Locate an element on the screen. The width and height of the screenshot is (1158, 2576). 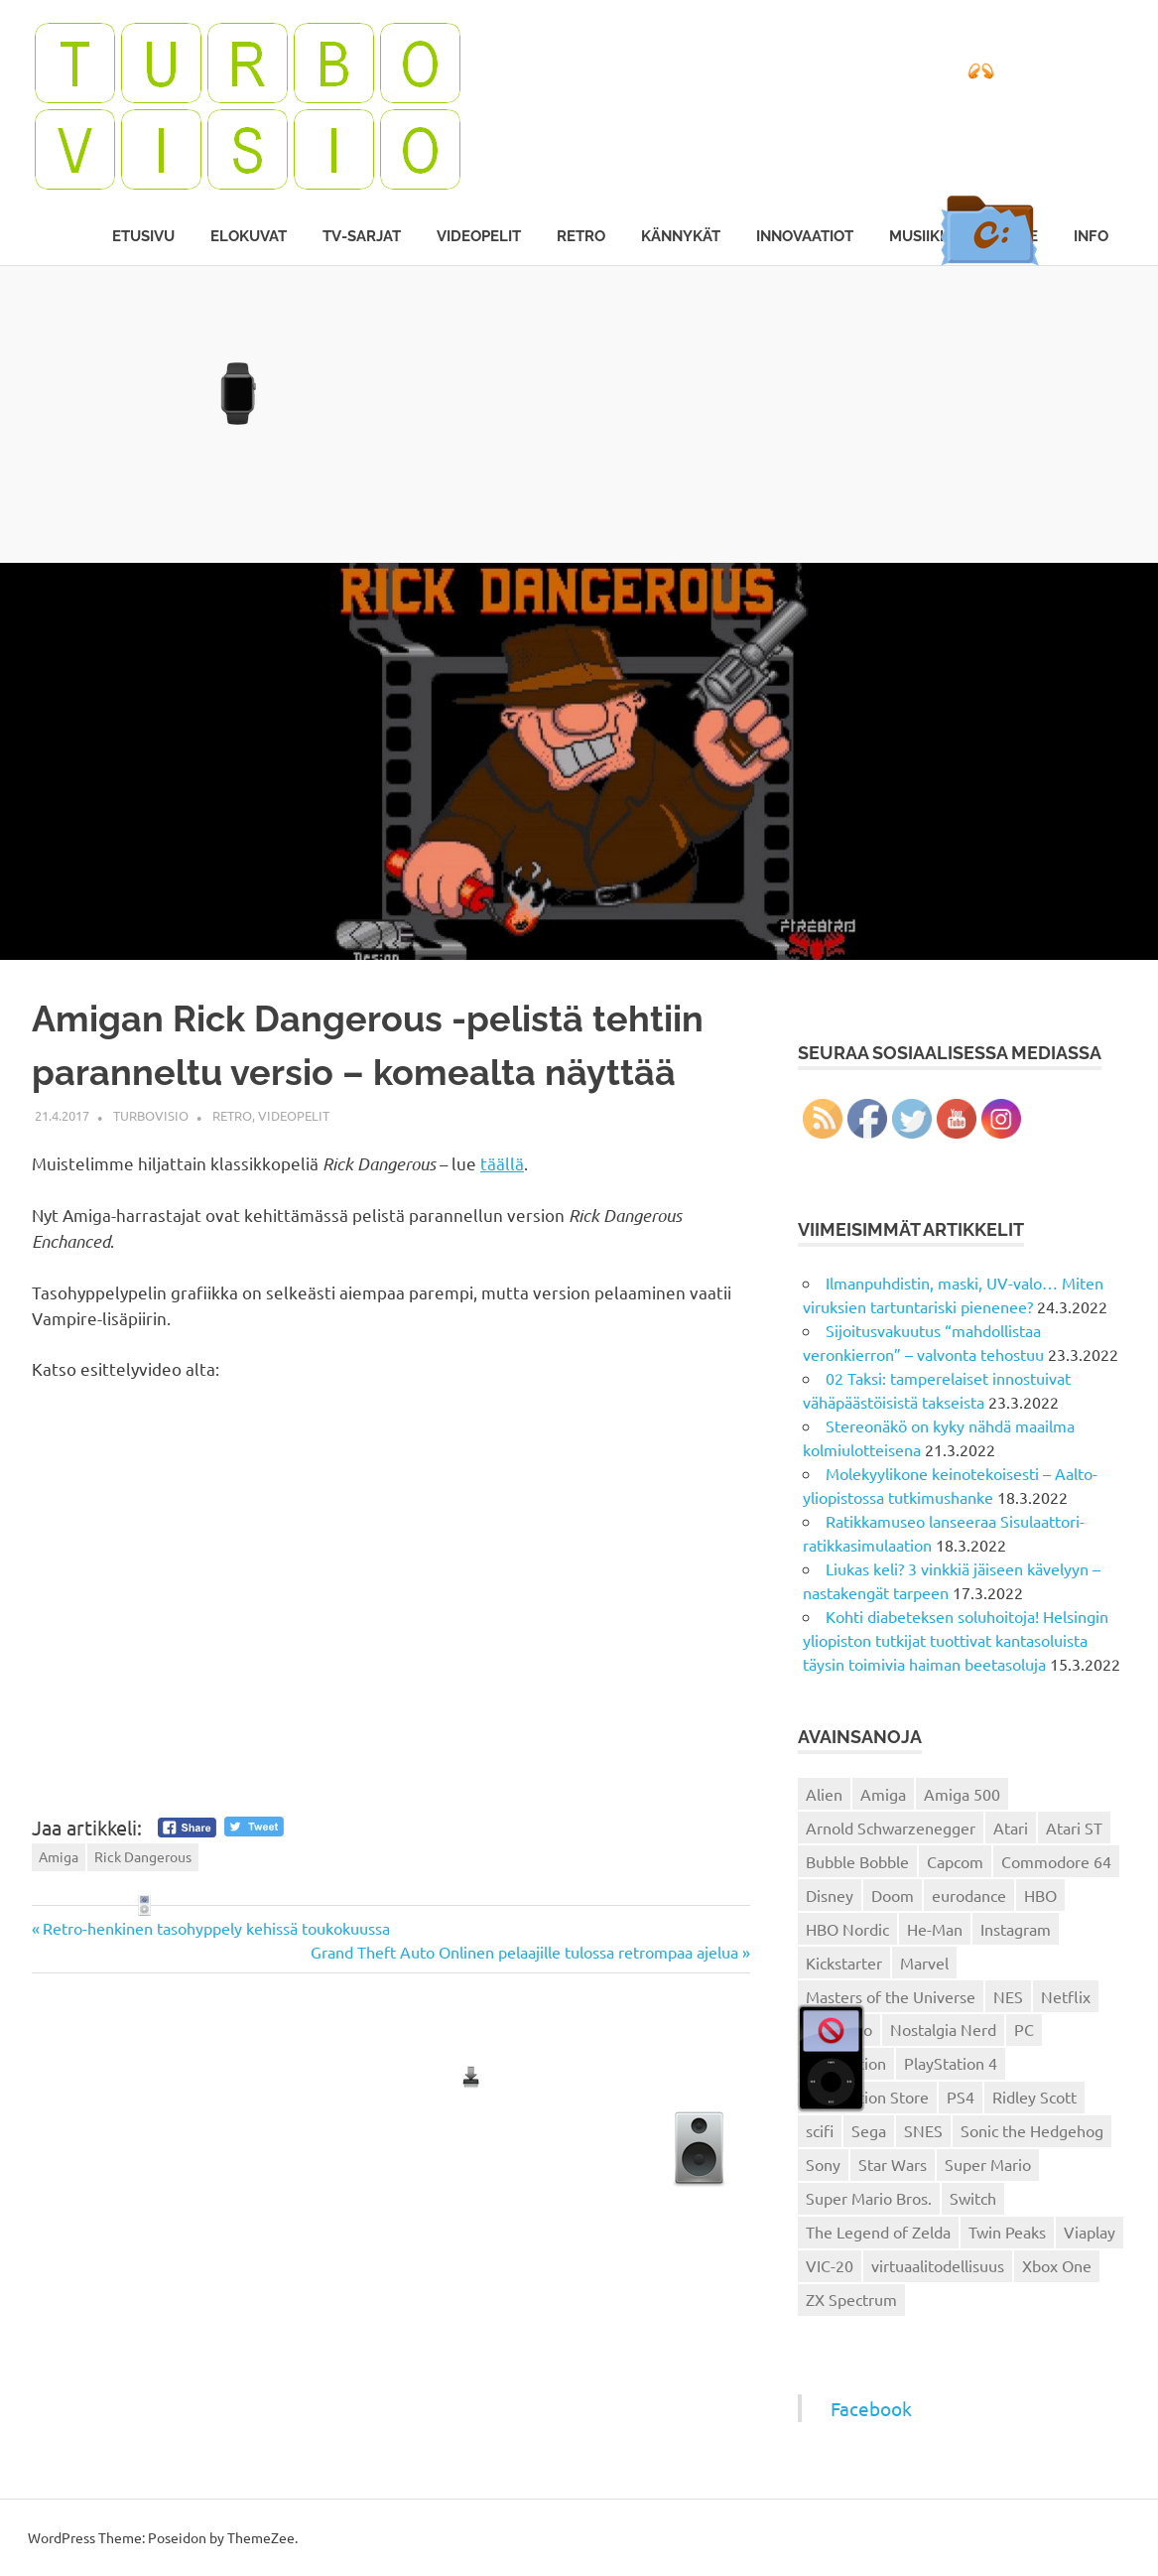
connect wireless earbuds via bluetooth is located at coordinates (980, 71).